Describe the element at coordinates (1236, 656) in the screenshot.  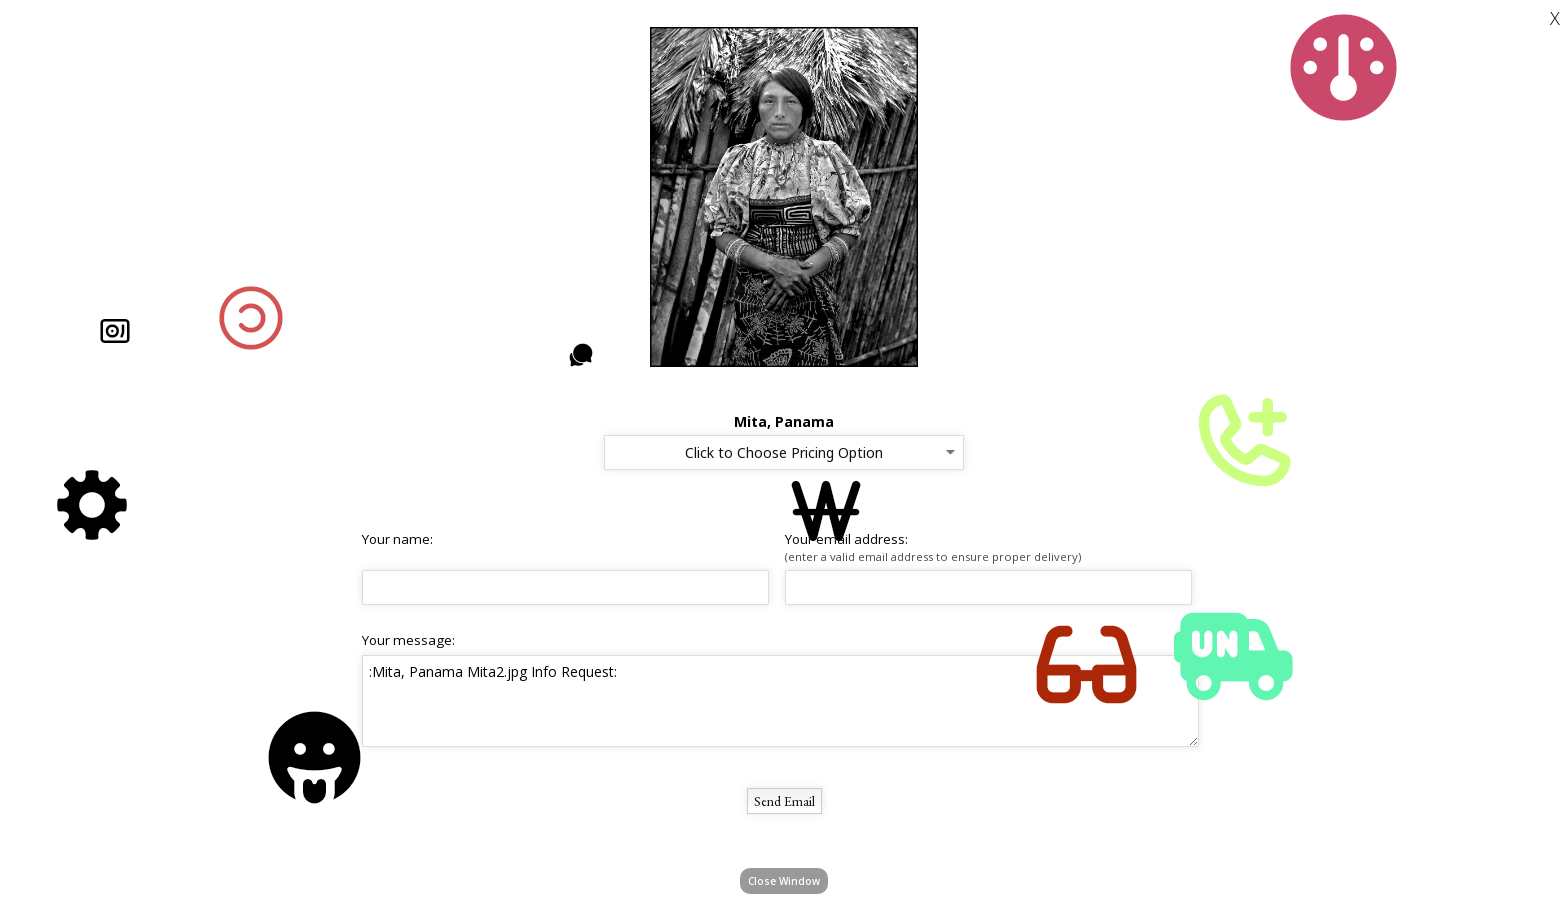
I see `indicates united nations humanitarian aid delivery` at that location.